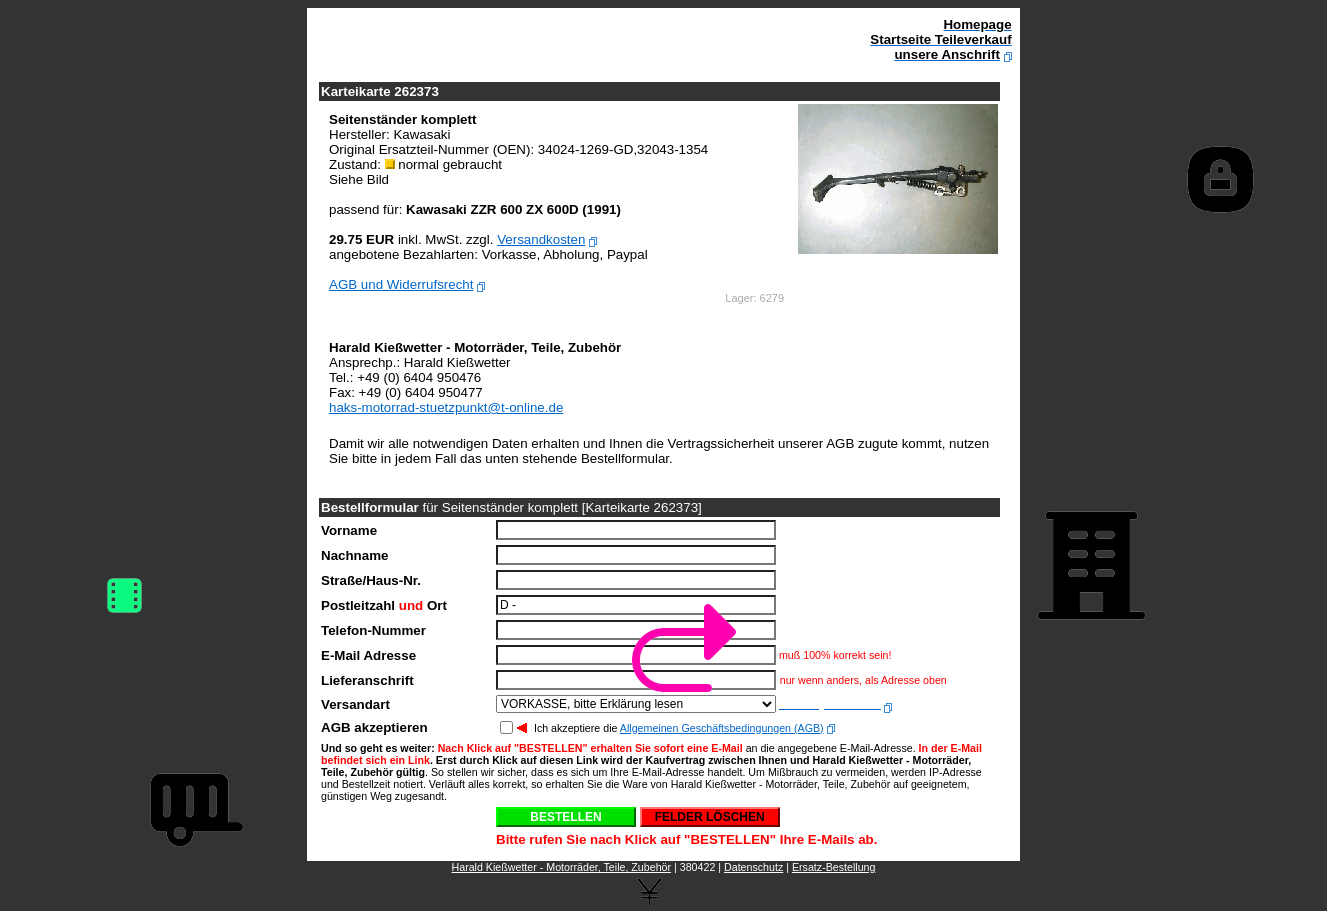 This screenshot has width=1327, height=911. Describe the element at coordinates (684, 652) in the screenshot. I see `redo last action` at that location.